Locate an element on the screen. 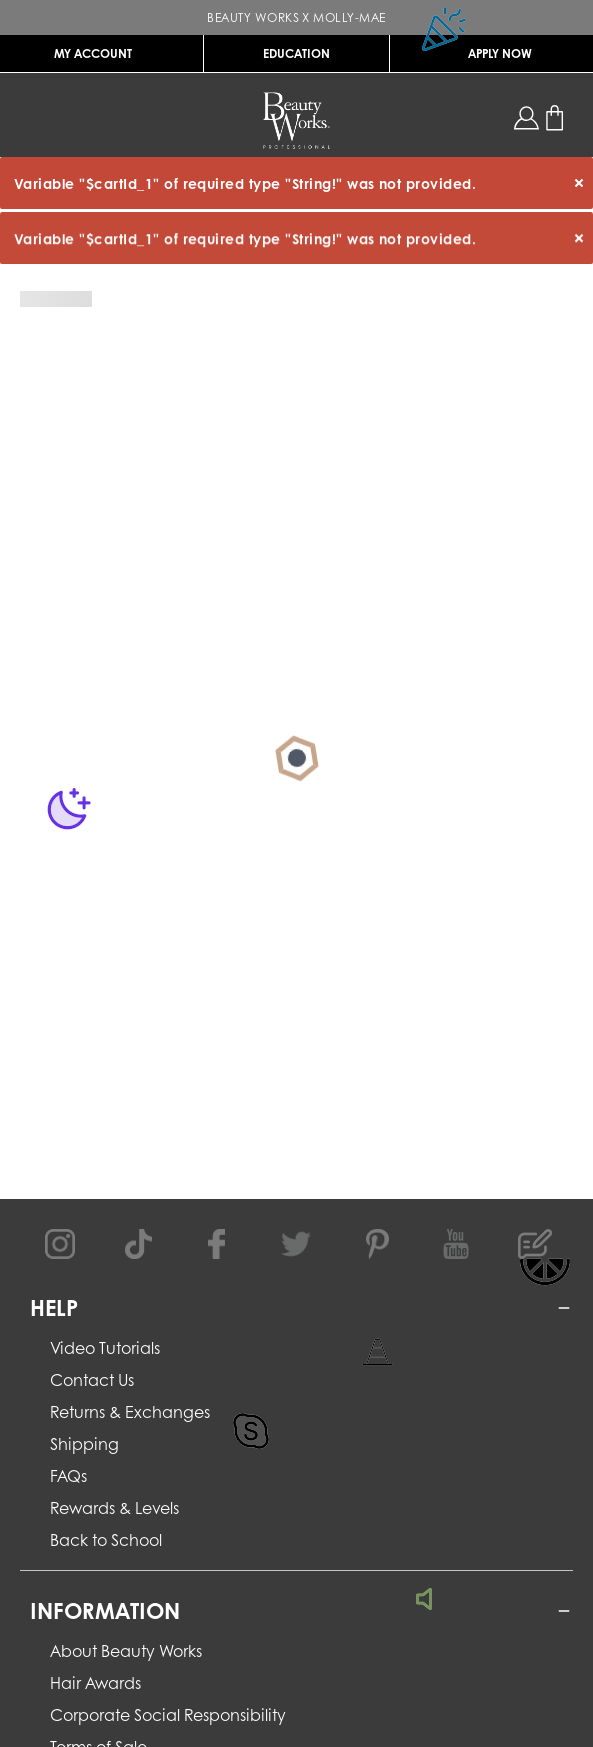 This screenshot has height=1747, width=593. celebrate a completed milestone or achievement is located at coordinates (441, 31).